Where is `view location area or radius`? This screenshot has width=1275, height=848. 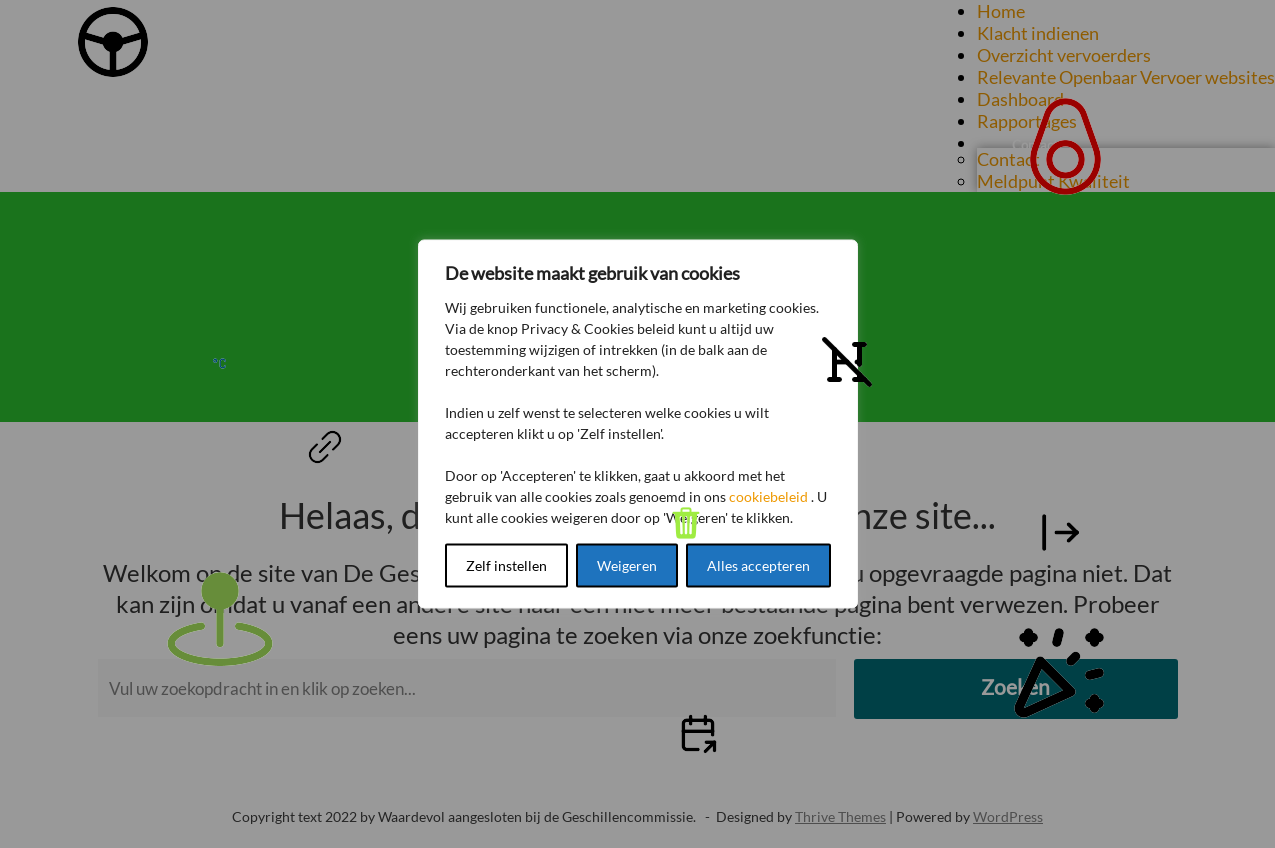
view location area or radius is located at coordinates (220, 621).